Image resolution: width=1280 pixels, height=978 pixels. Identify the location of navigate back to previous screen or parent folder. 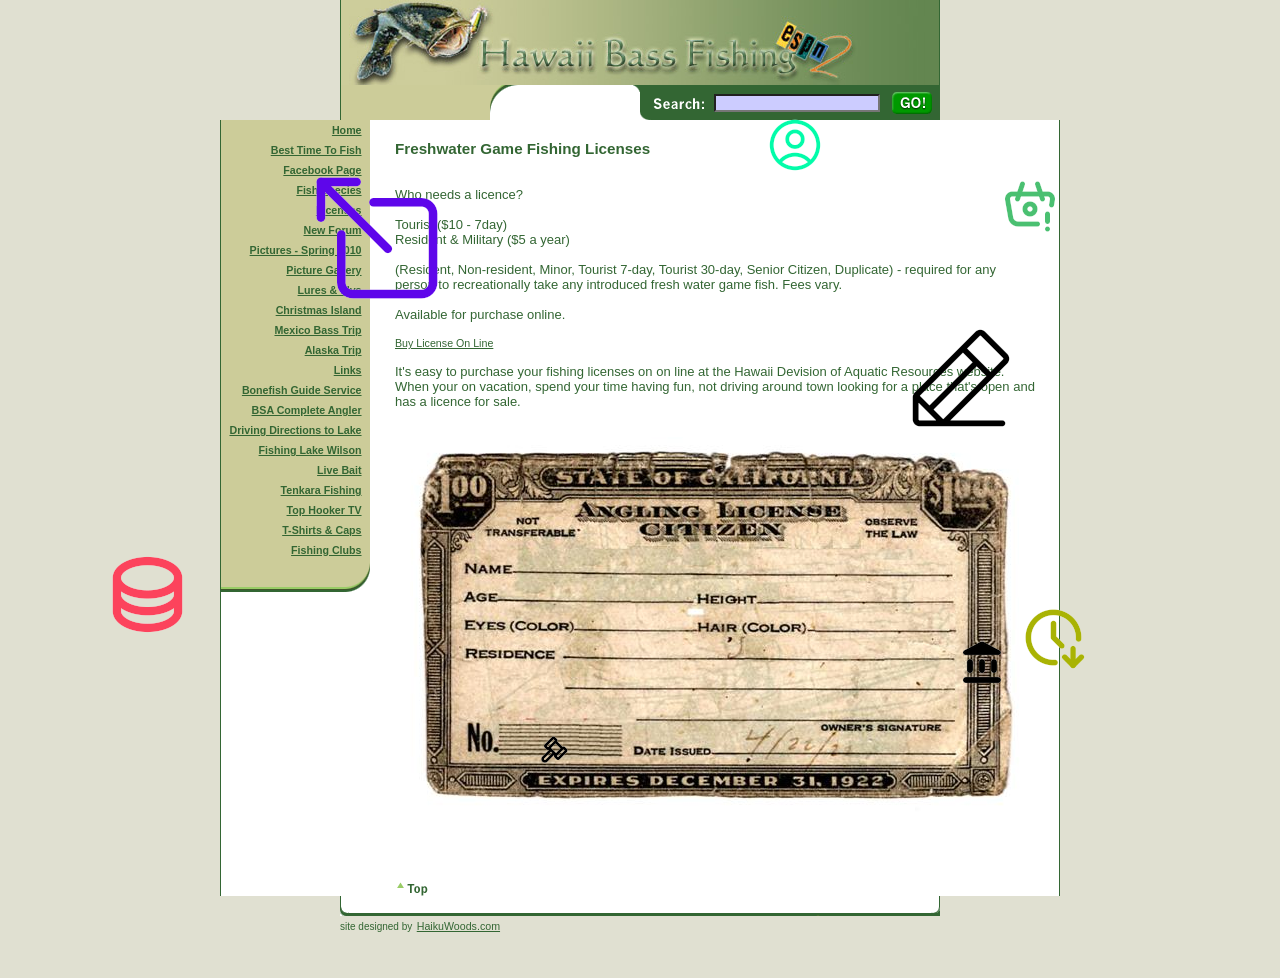
(377, 238).